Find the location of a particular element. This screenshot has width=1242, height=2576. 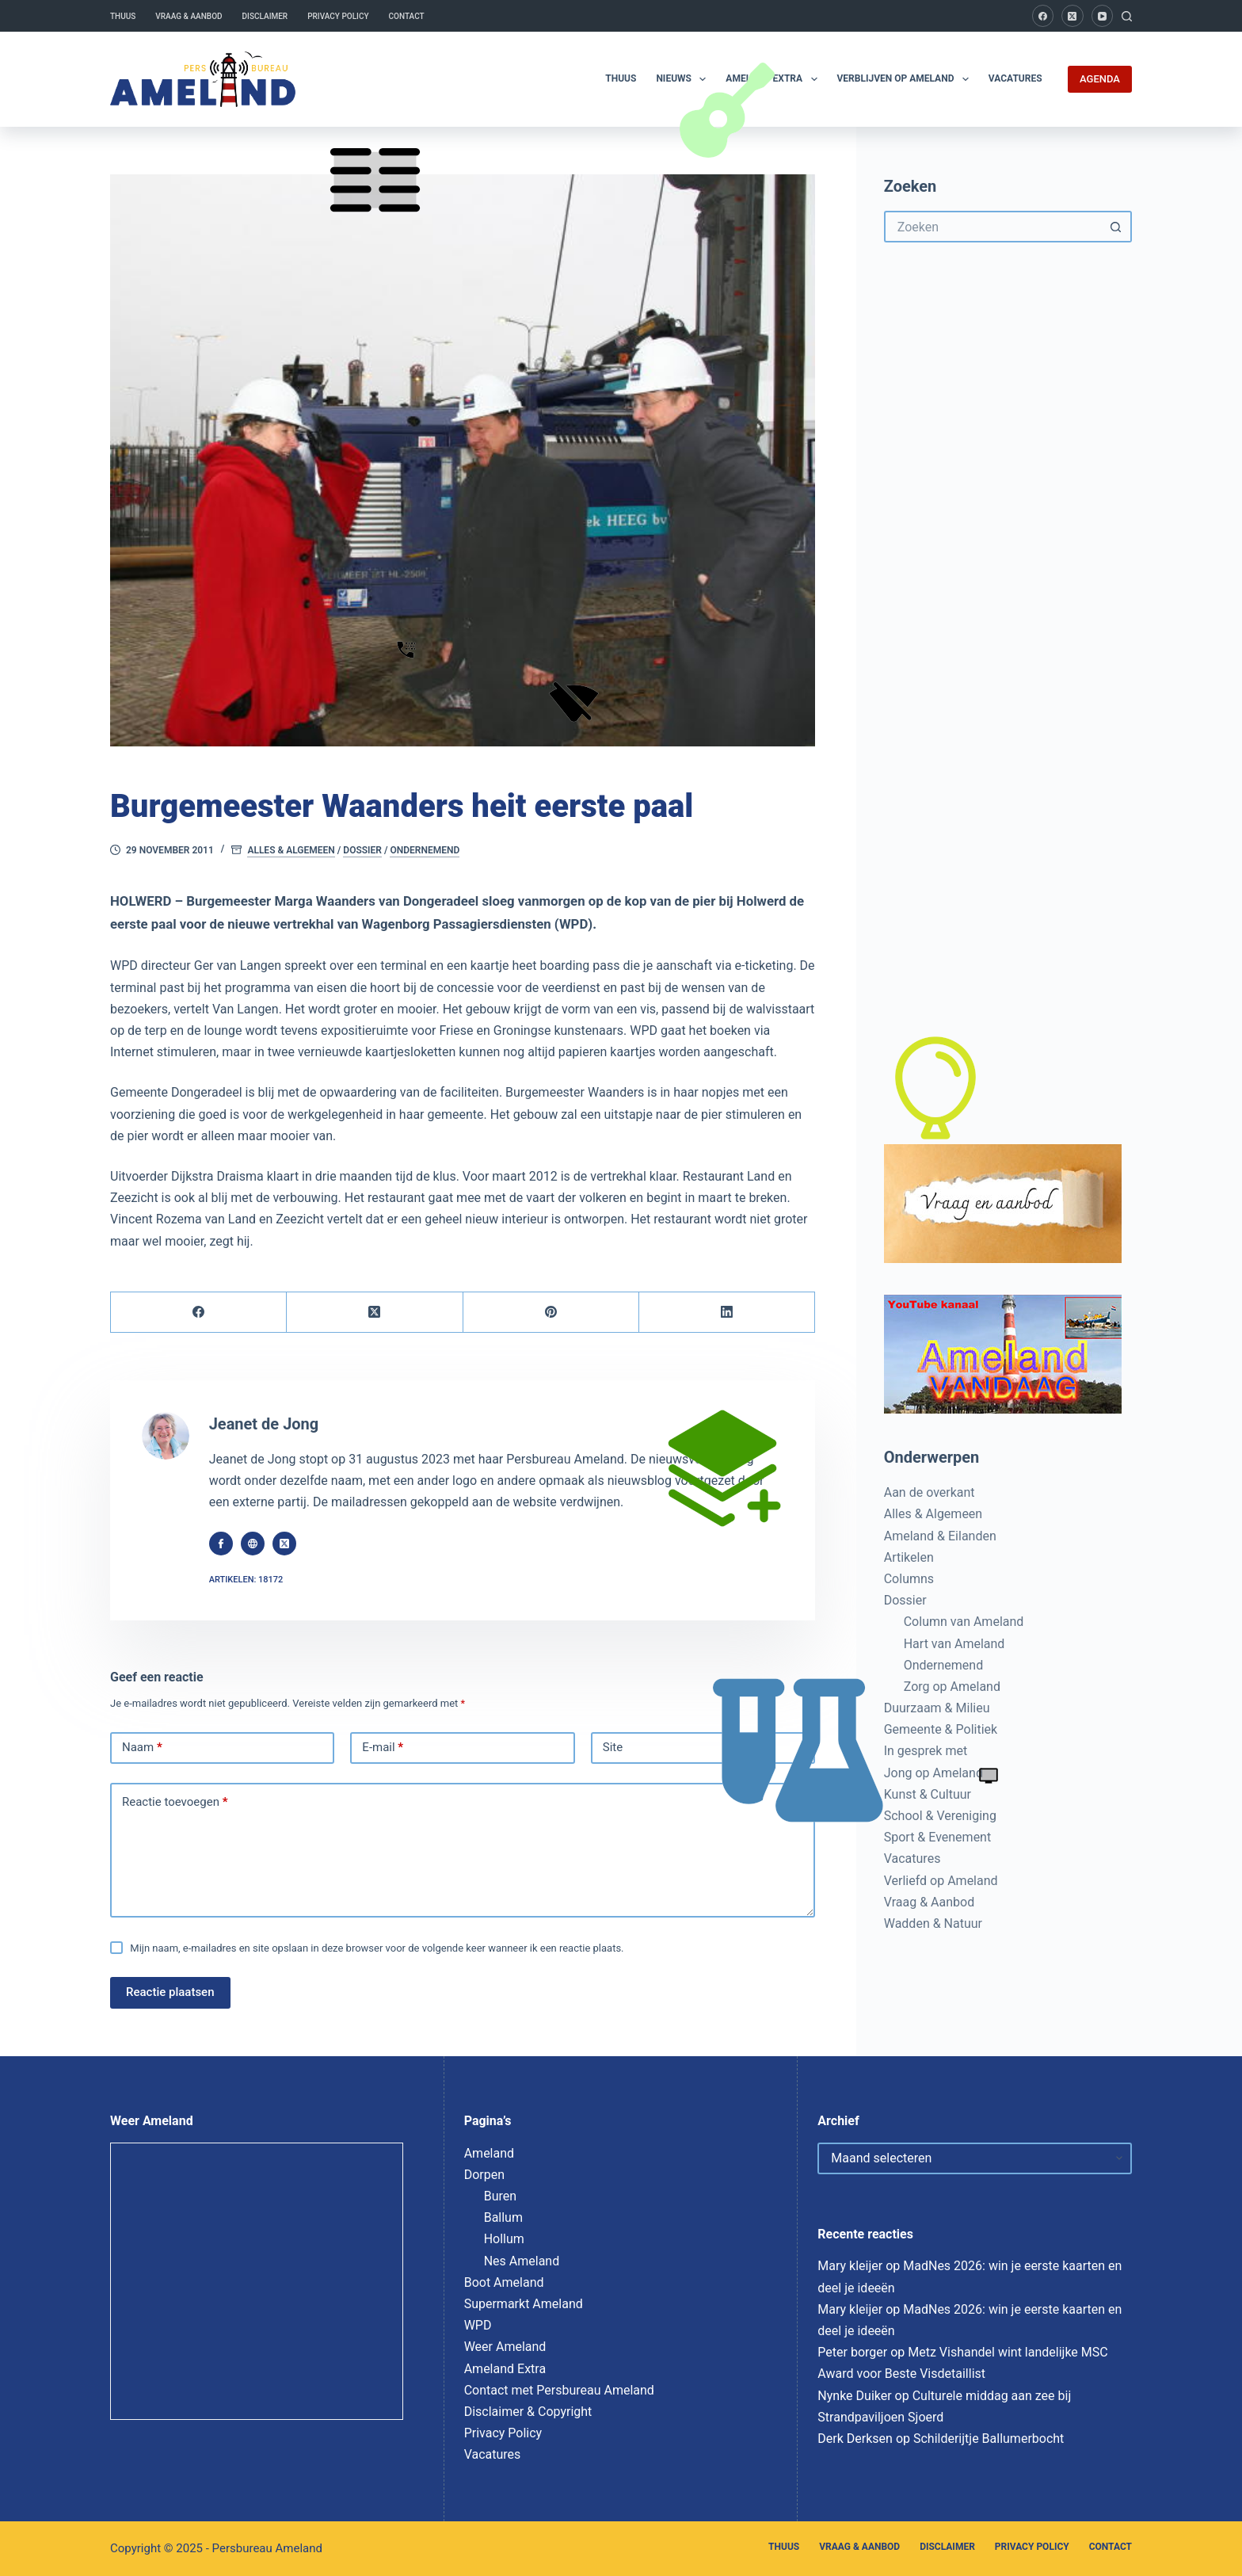

access music or audio settings is located at coordinates (727, 110).